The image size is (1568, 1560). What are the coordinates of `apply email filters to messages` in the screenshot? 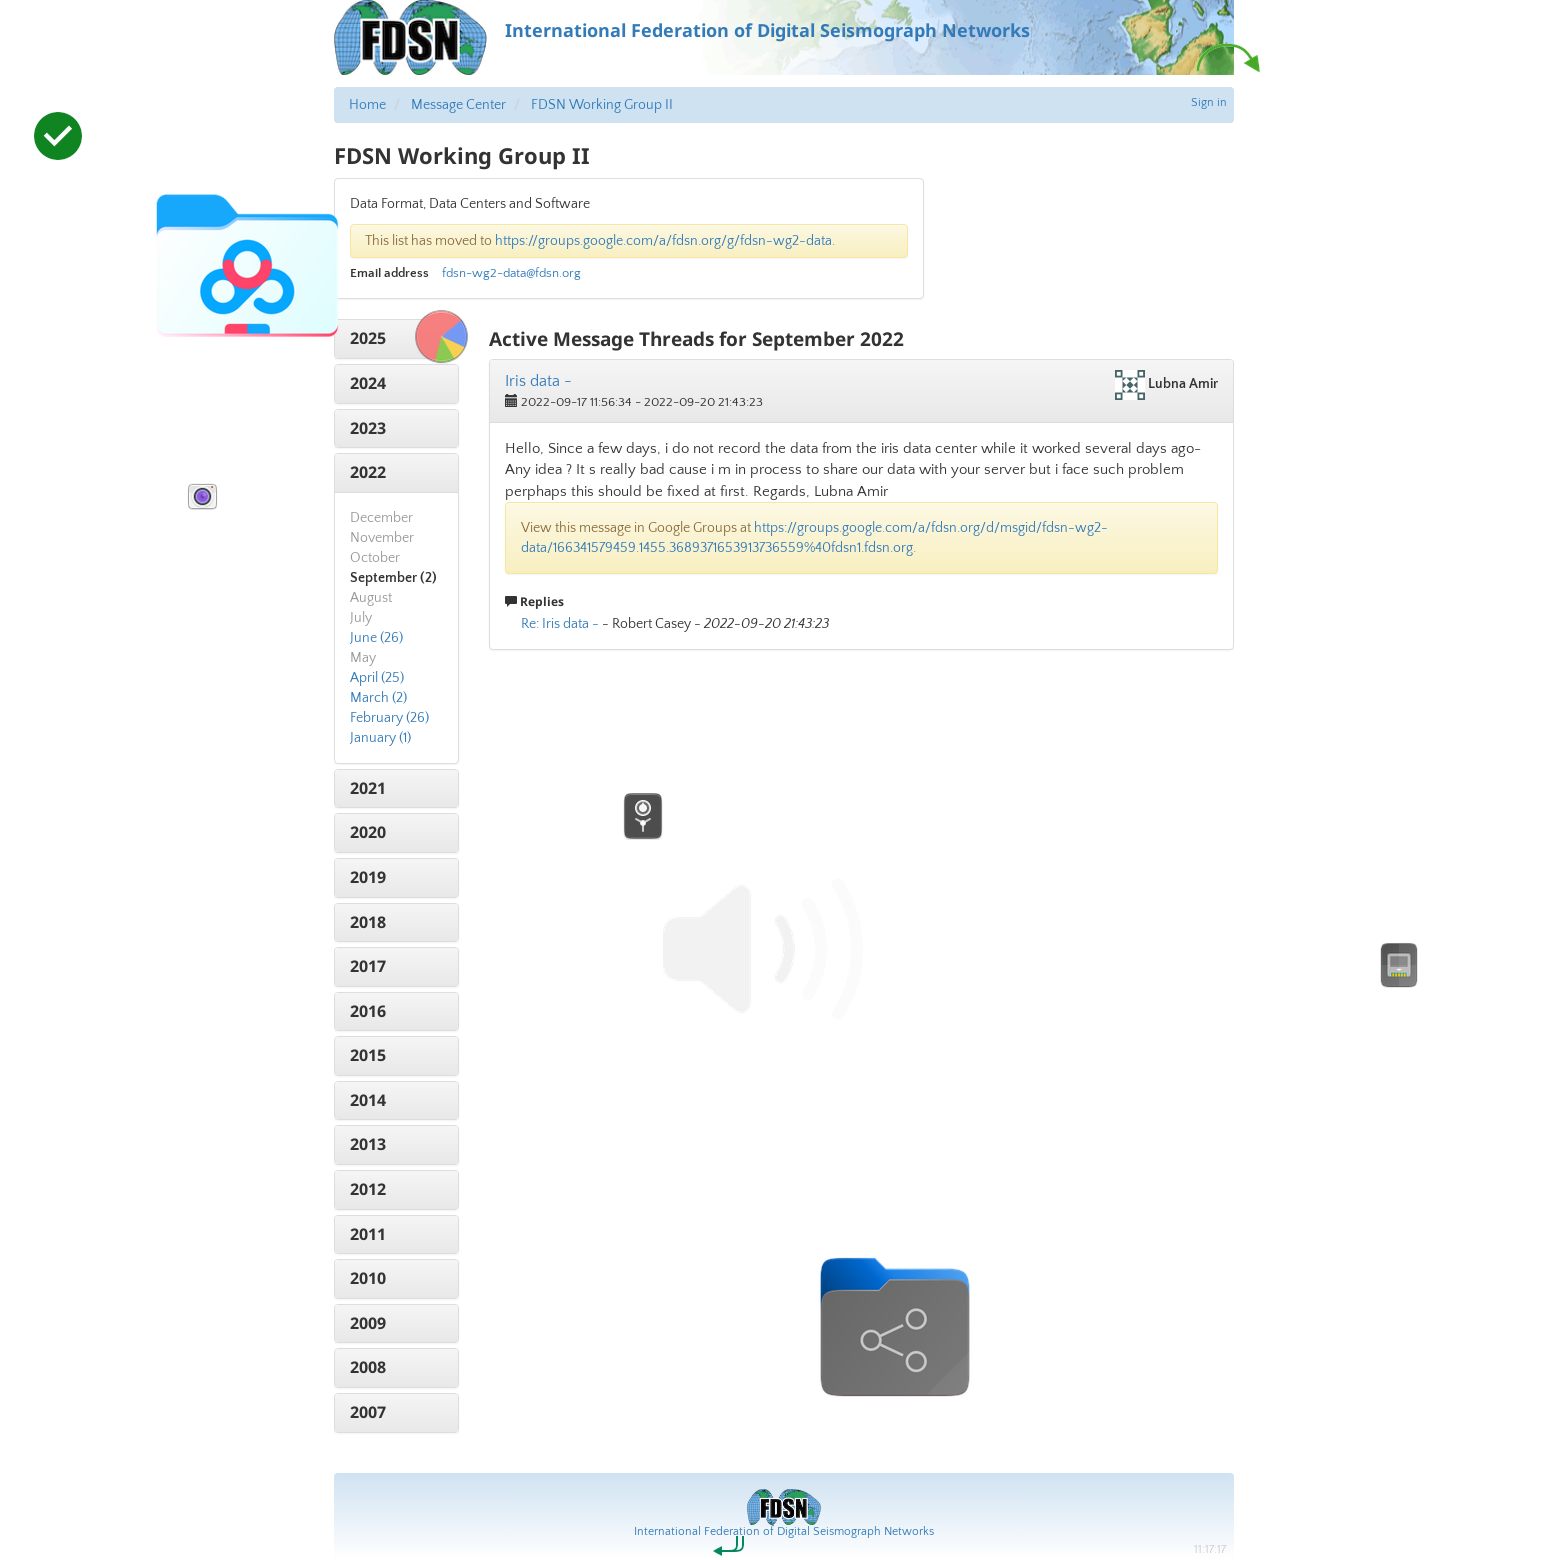 It's located at (58, 136).